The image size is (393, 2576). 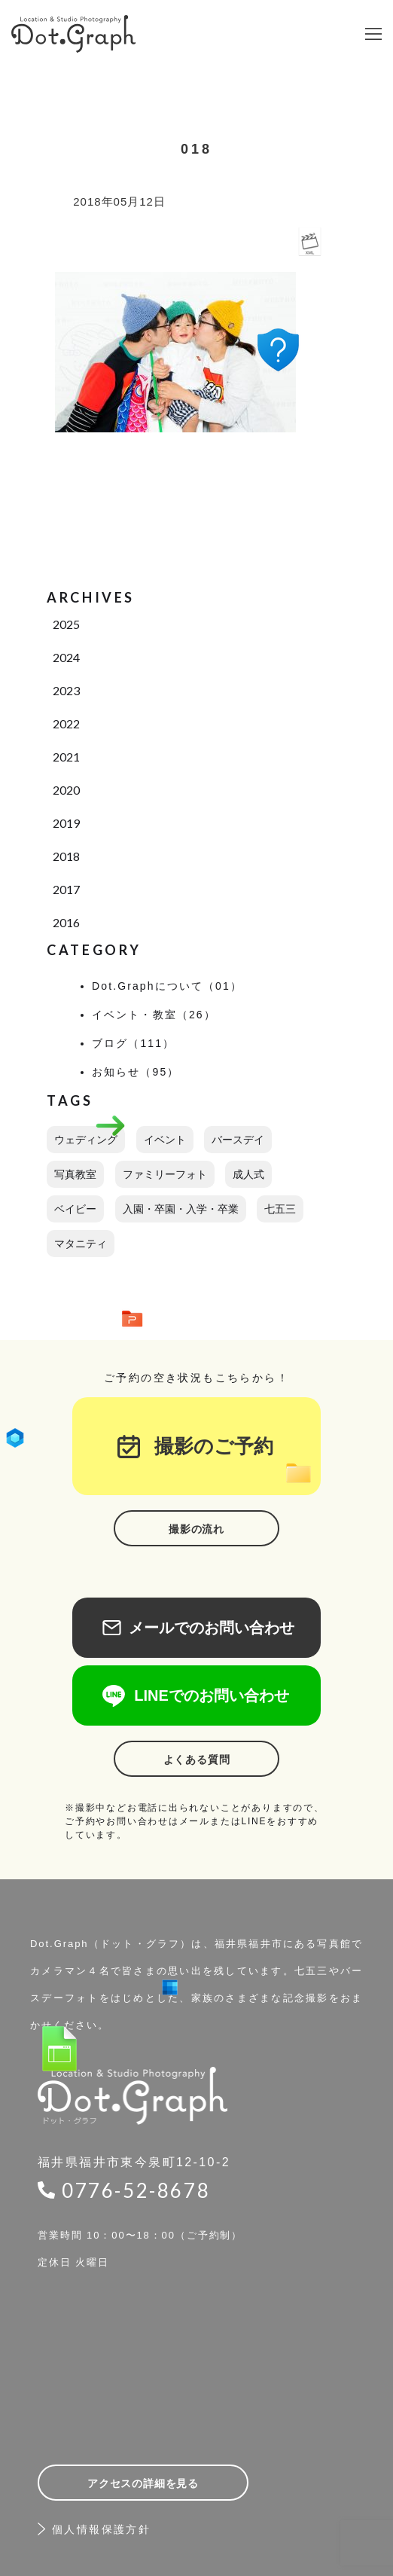 What do you see at coordinates (278, 349) in the screenshot?
I see `access help and support resources` at bounding box center [278, 349].